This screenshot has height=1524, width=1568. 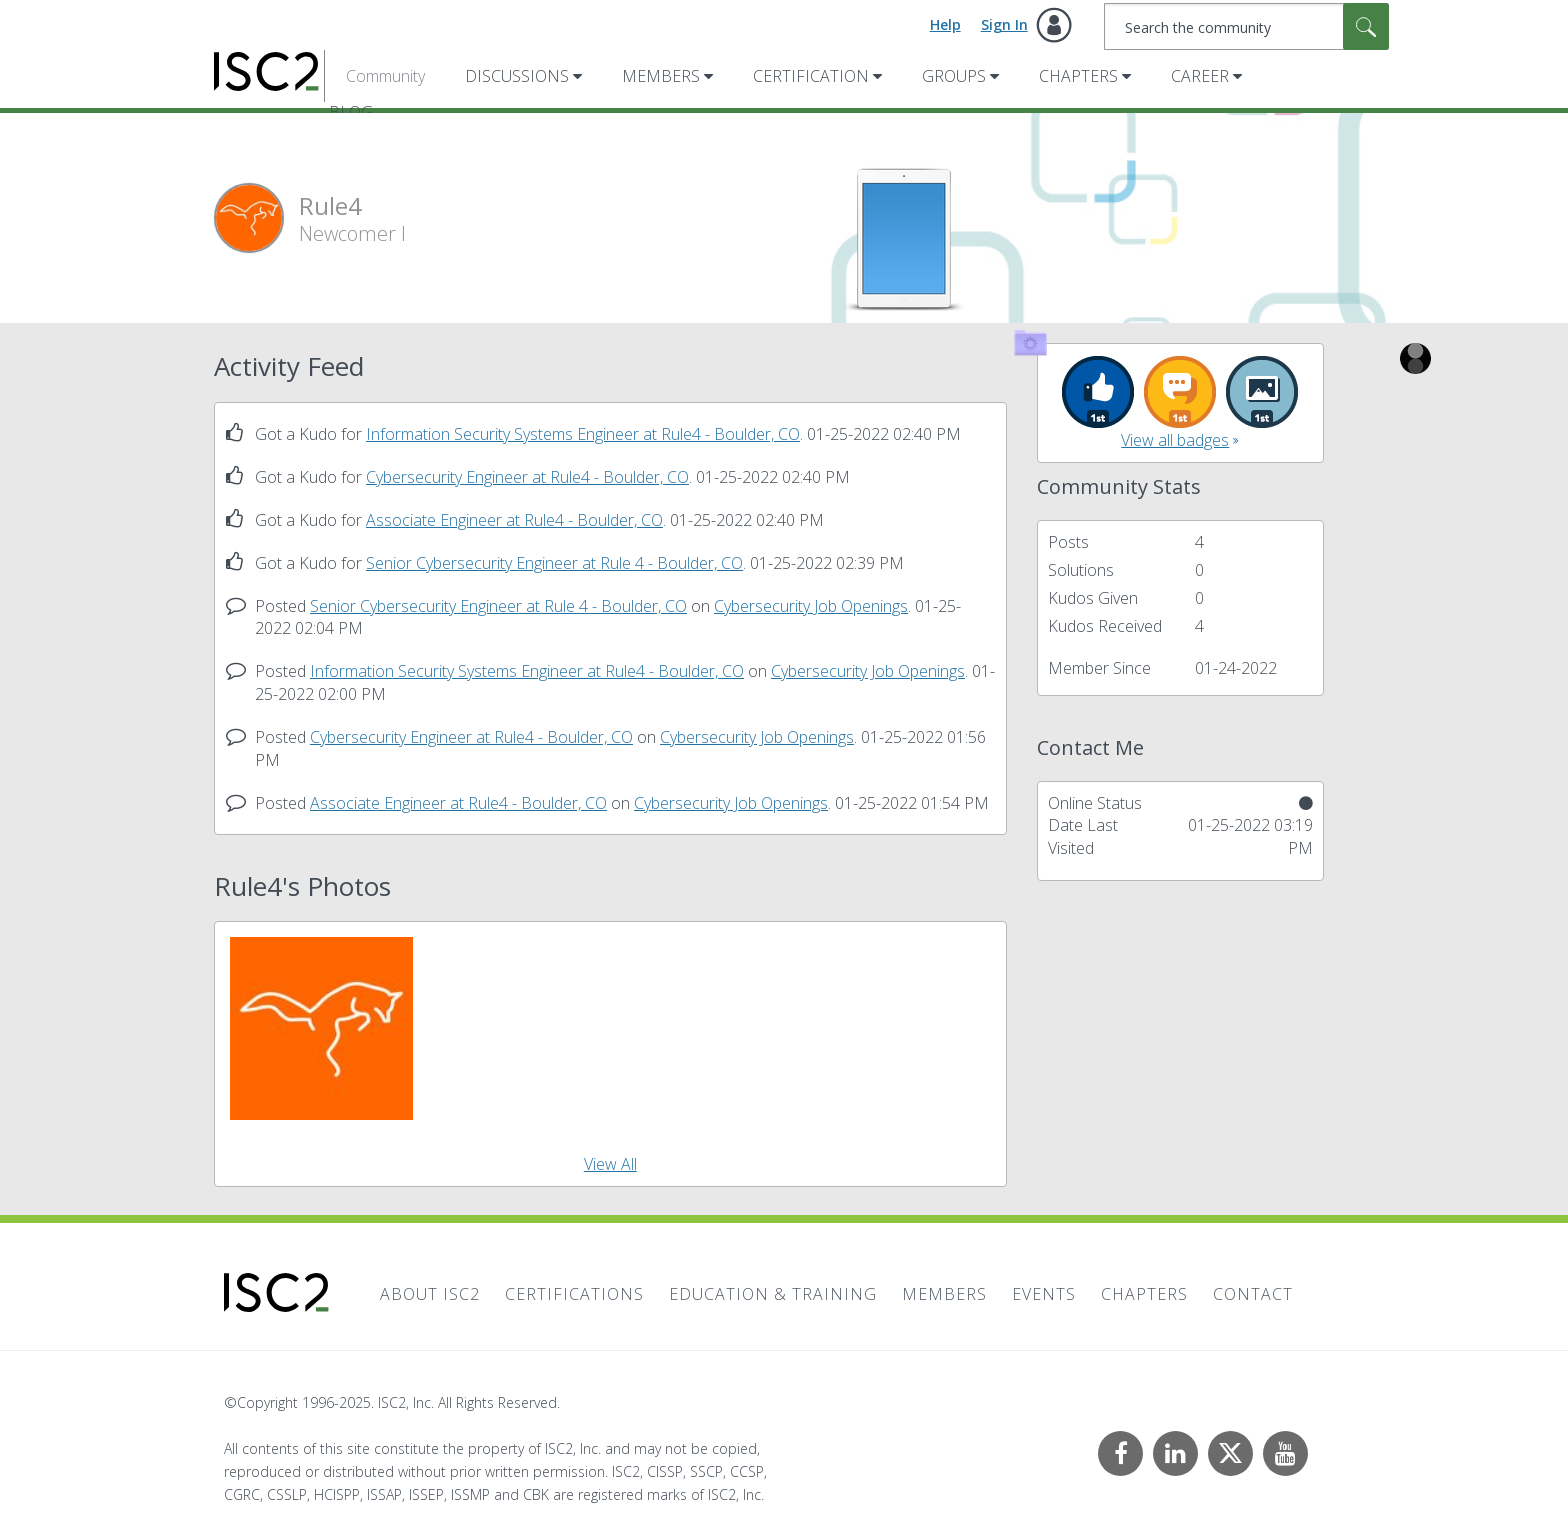 I want to click on open smart folder with automated sorting rules, so click(x=1030, y=342).